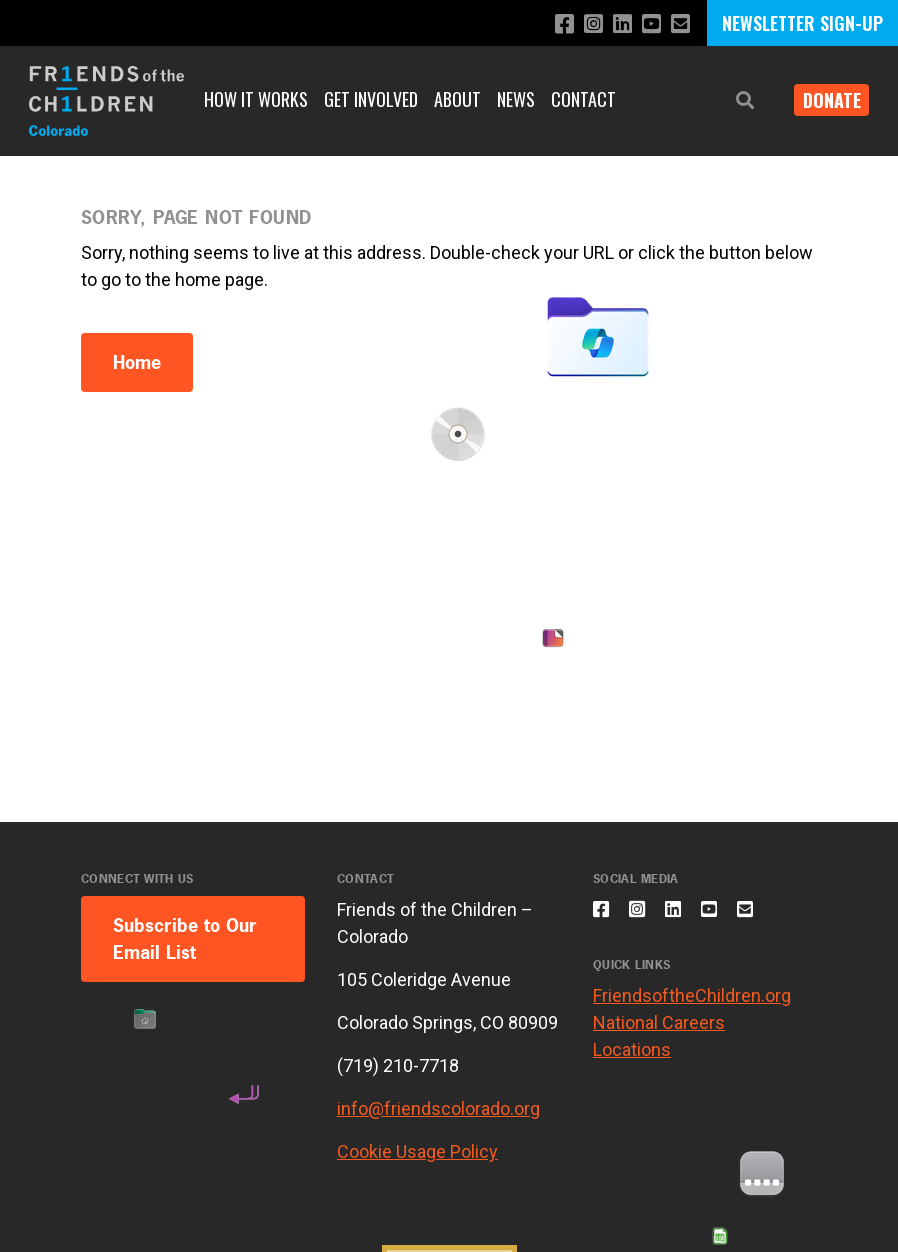 This screenshot has width=898, height=1252. What do you see at coordinates (145, 1019) in the screenshot?
I see `open your home folder` at bounding box center [145, 1019].